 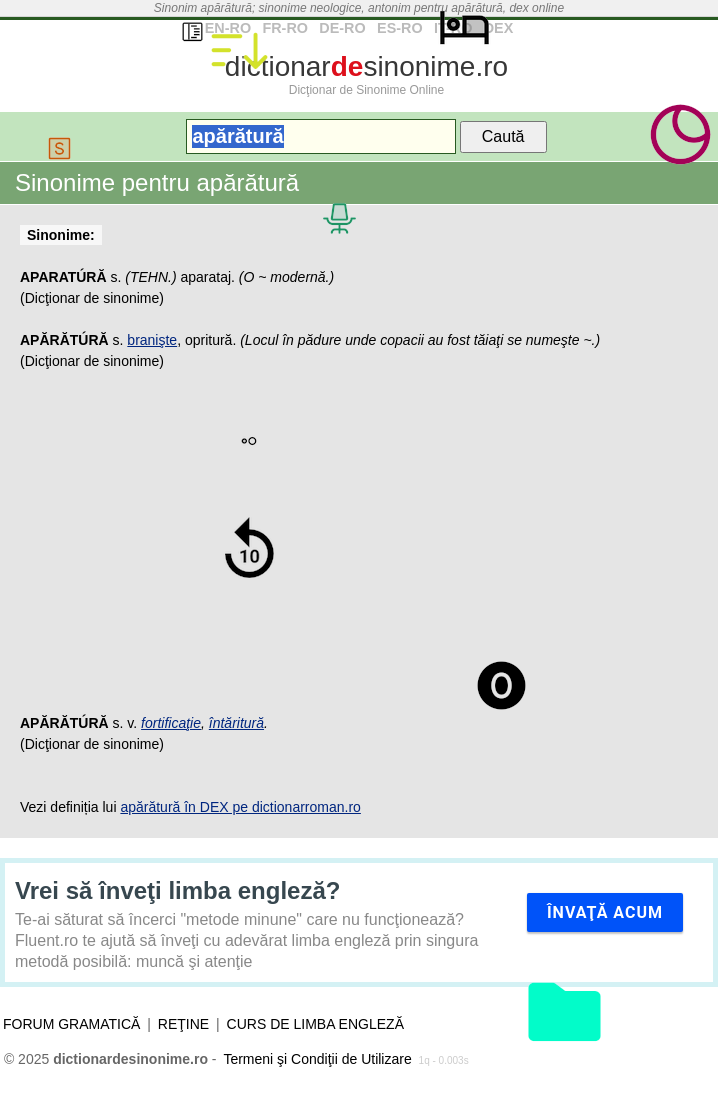 What do you see at coordinates (249, 441) in the screenshot?
I see `indicates weak HDR signal or low dynamic range` at bounding box center [249, 441].